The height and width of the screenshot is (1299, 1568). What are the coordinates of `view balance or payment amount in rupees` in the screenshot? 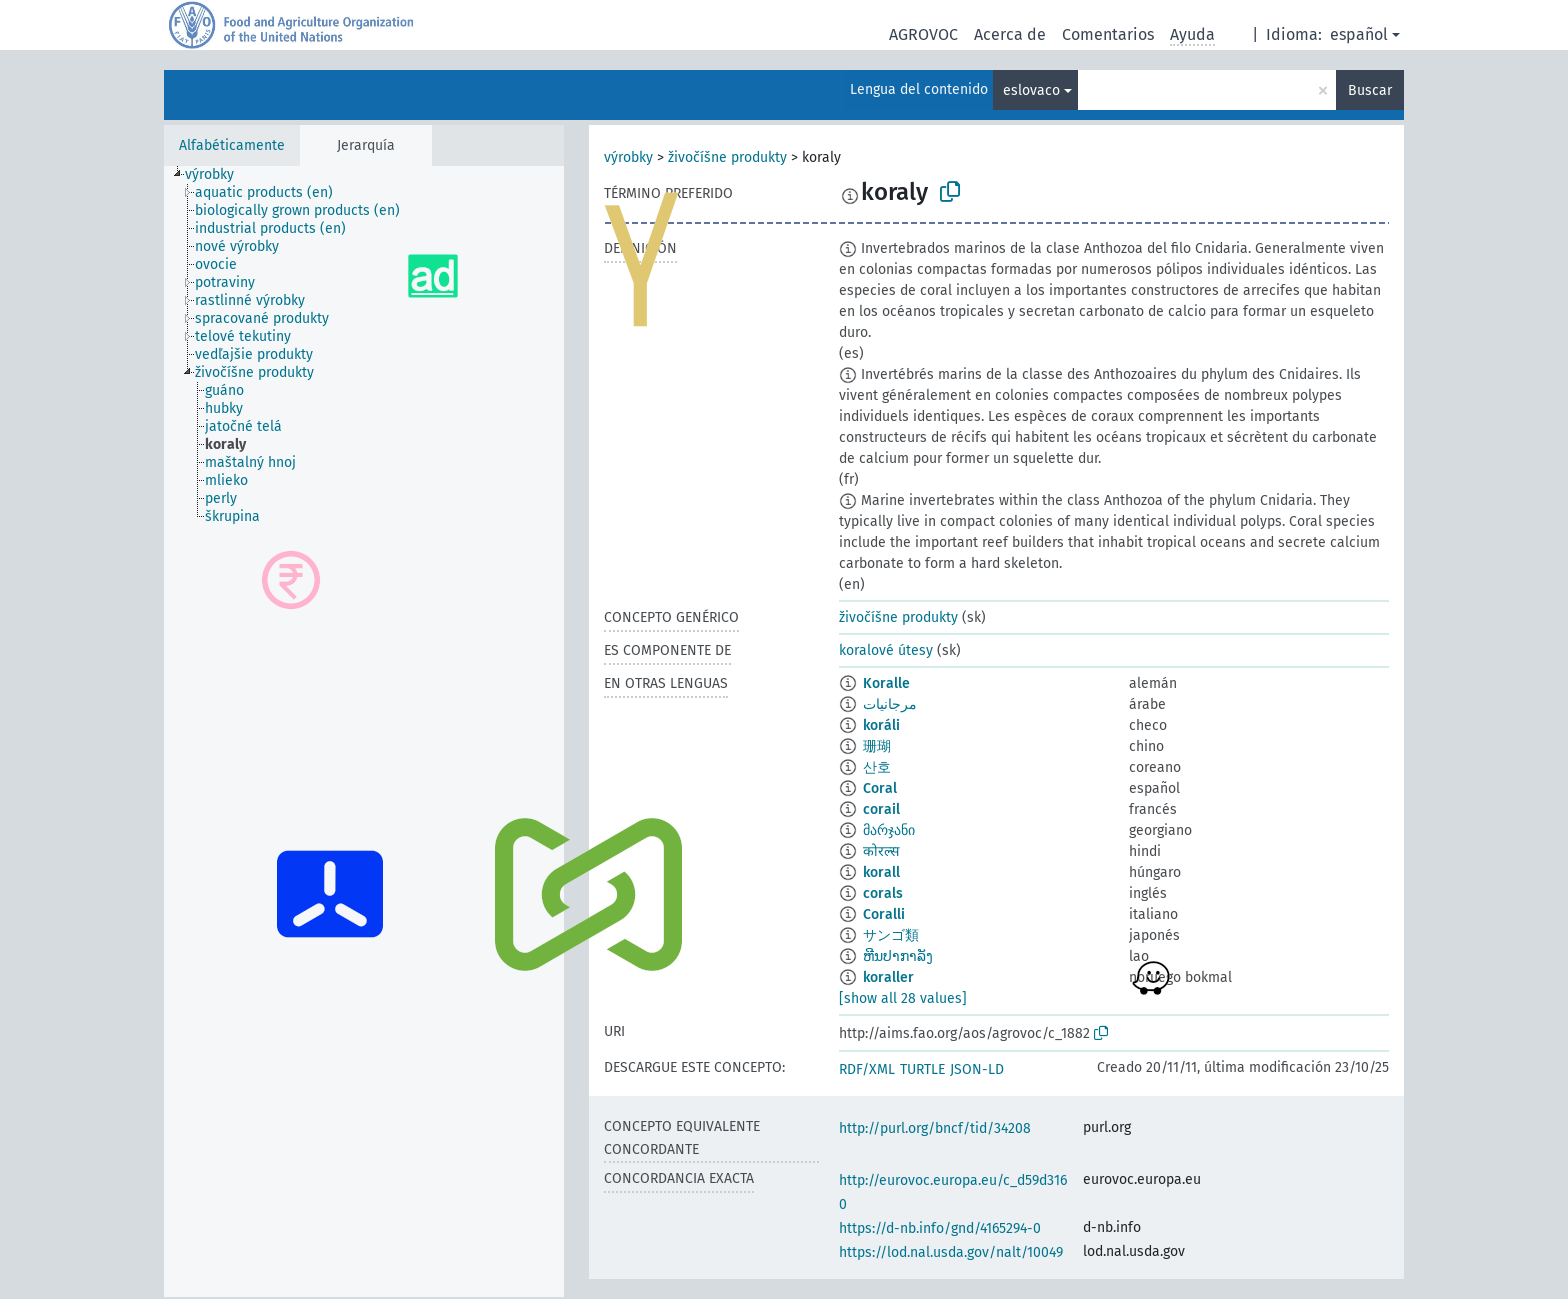 It's located at (291, 580).